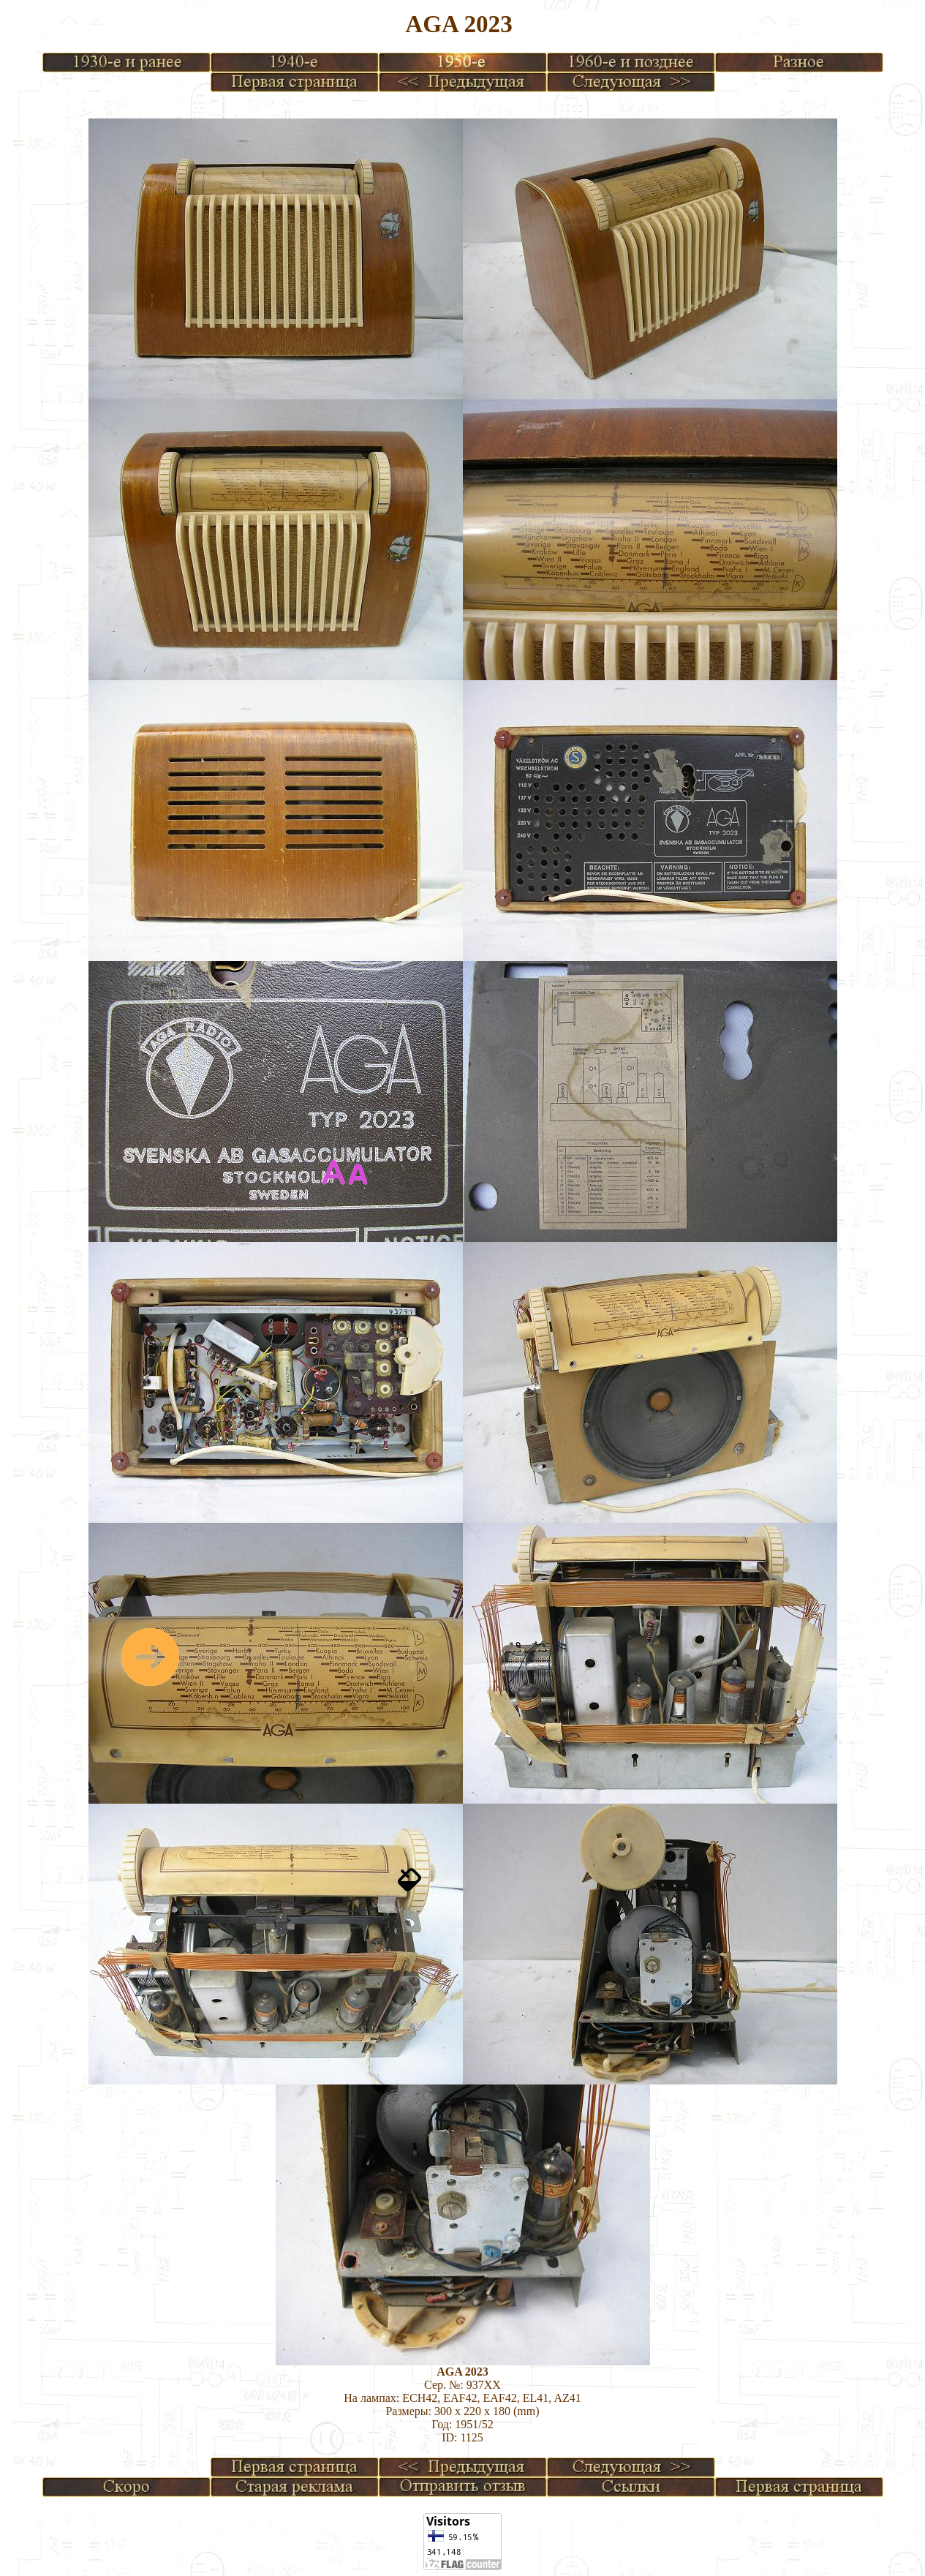  I want to click on fill an area with color, so click(409, 1880).